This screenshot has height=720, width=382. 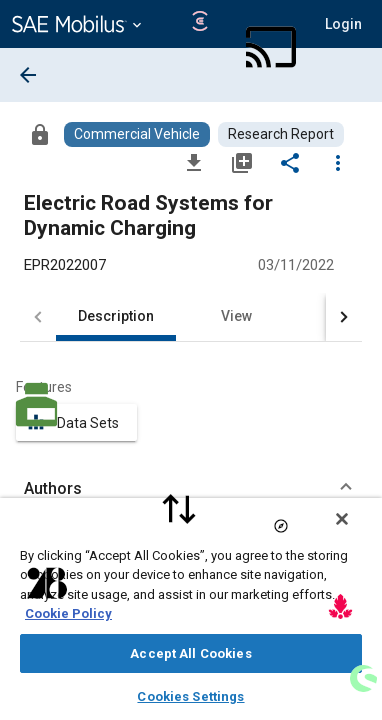 I want to click on parse.ly logo, so click(x=340, y=606).